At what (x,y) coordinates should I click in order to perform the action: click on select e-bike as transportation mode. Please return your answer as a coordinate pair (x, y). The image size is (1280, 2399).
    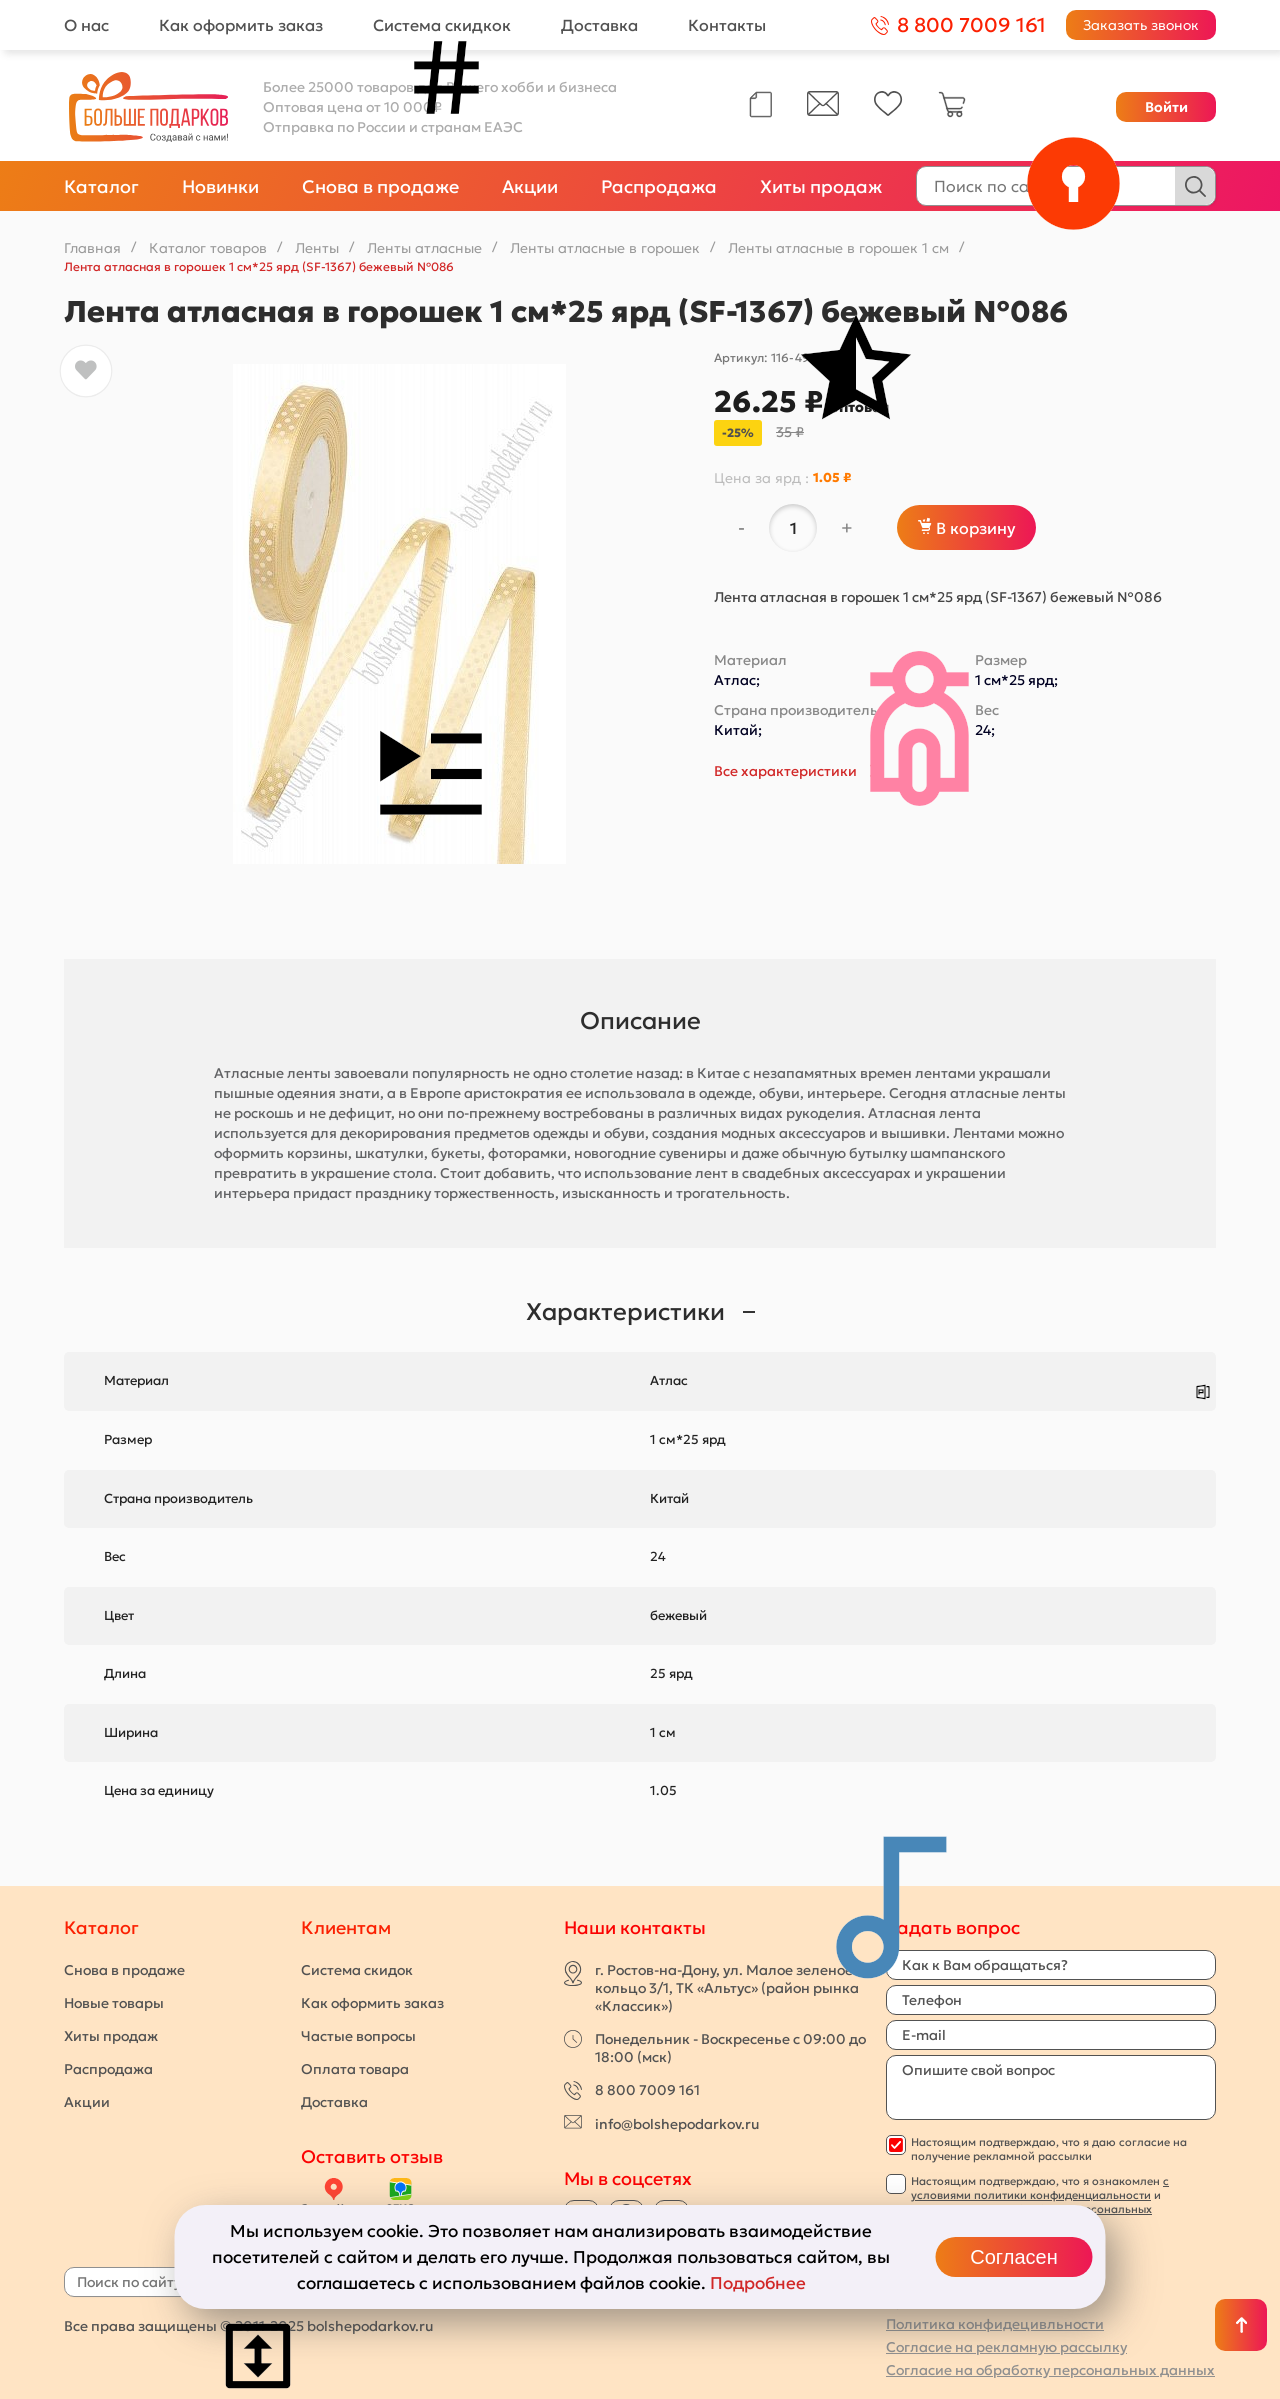
    Looking at the image, I should click on (919, 728).